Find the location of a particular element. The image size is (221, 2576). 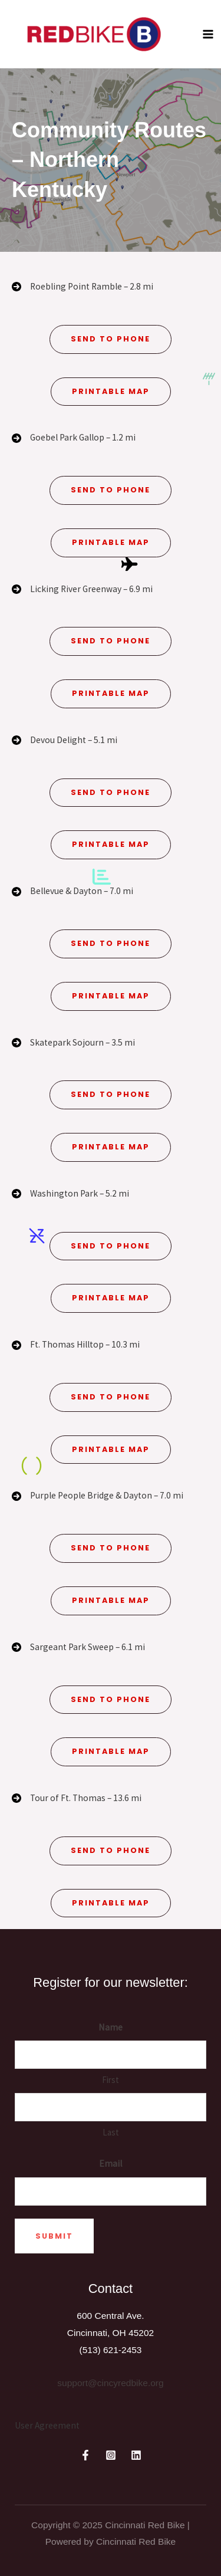

view analytics or statistics is located at coordinates (101, 876).